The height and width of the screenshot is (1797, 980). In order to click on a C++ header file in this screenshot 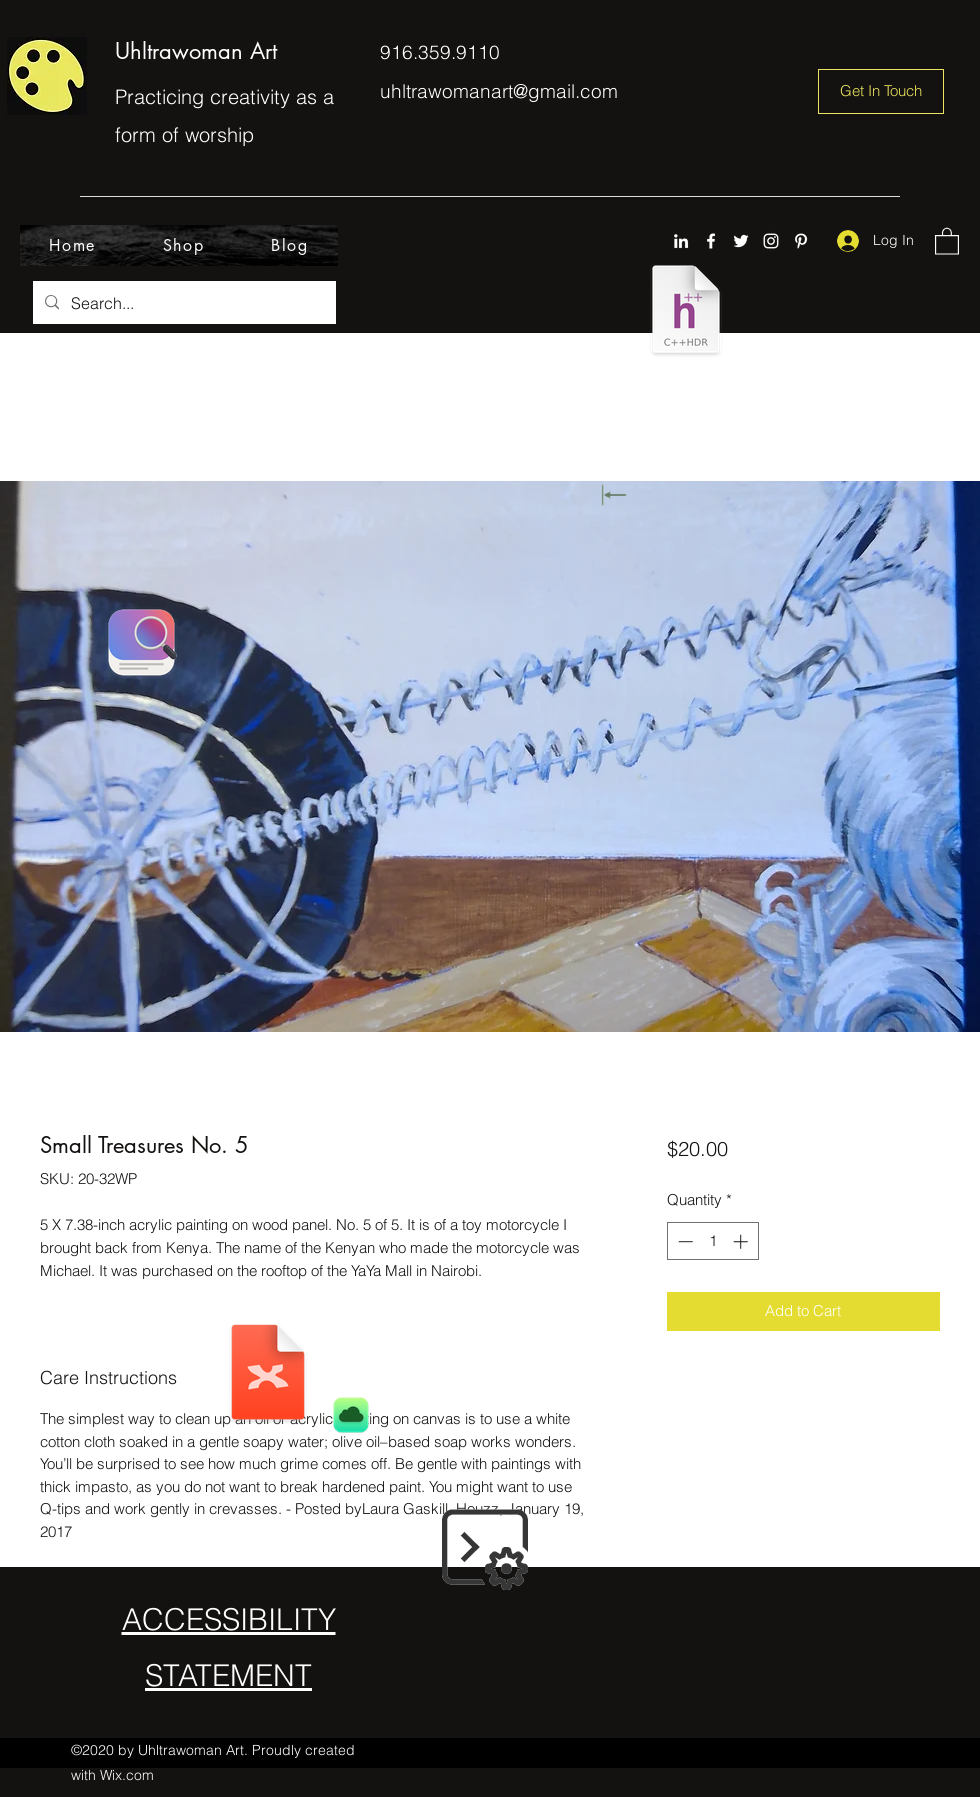, I will do `click(686, 311)`.